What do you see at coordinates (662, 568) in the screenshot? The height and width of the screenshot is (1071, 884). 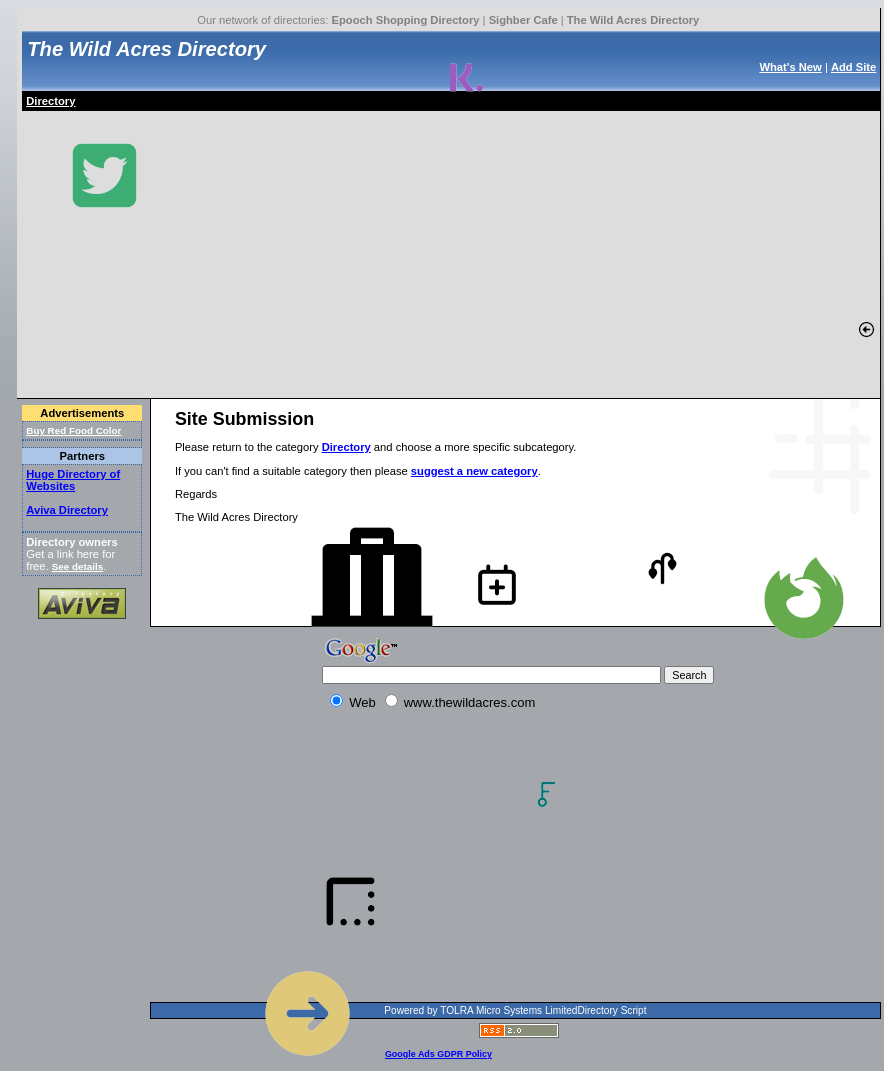 I see `indicates a plant needs watering` at bounding box center [662, 568].